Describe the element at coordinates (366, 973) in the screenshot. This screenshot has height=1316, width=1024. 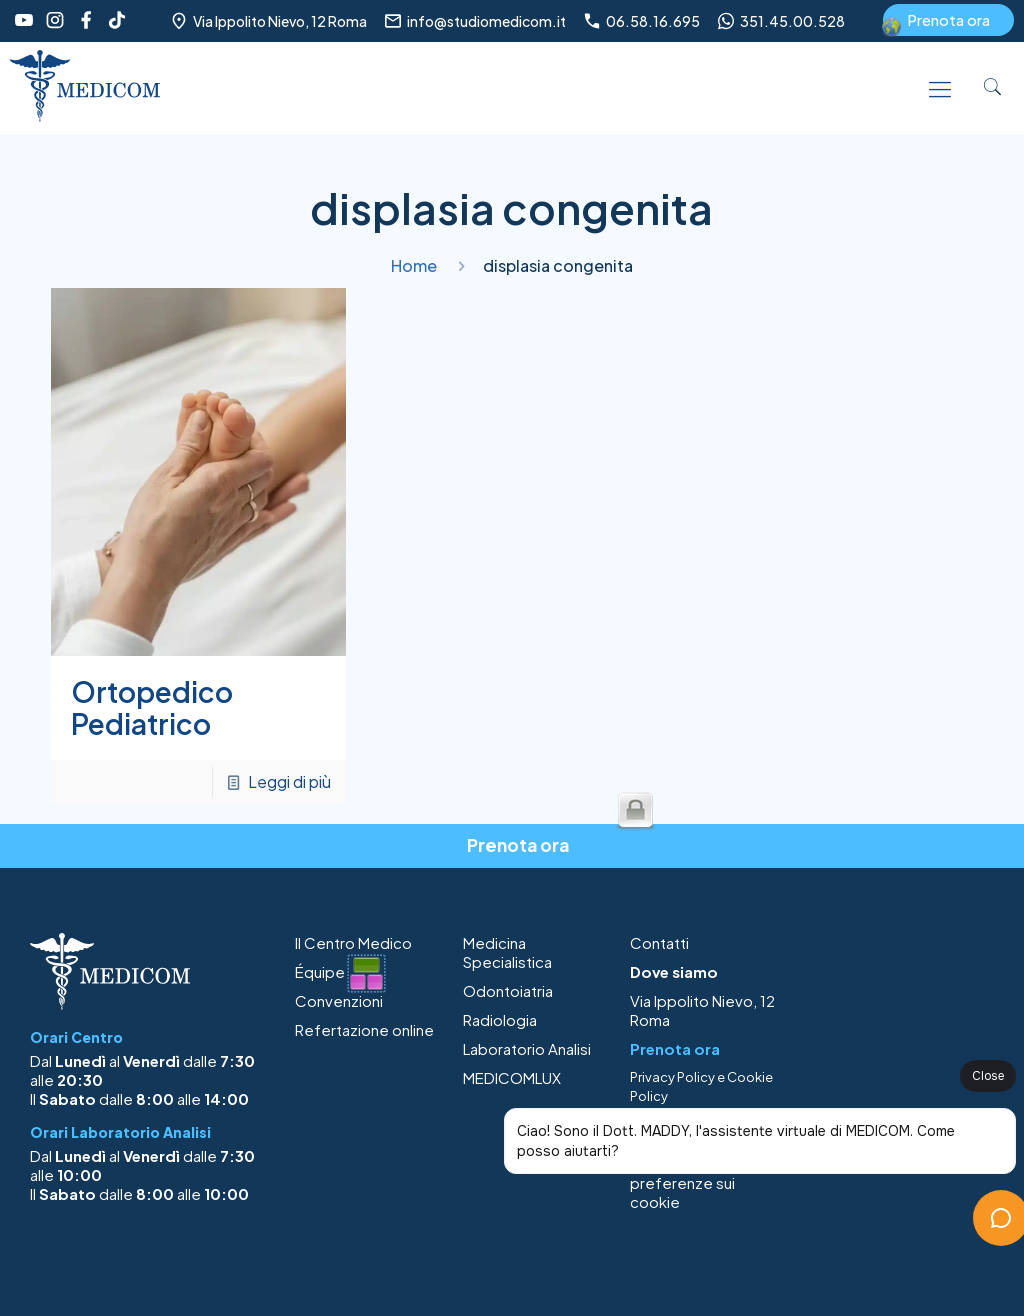
I see `select all items in the current view` at that location.